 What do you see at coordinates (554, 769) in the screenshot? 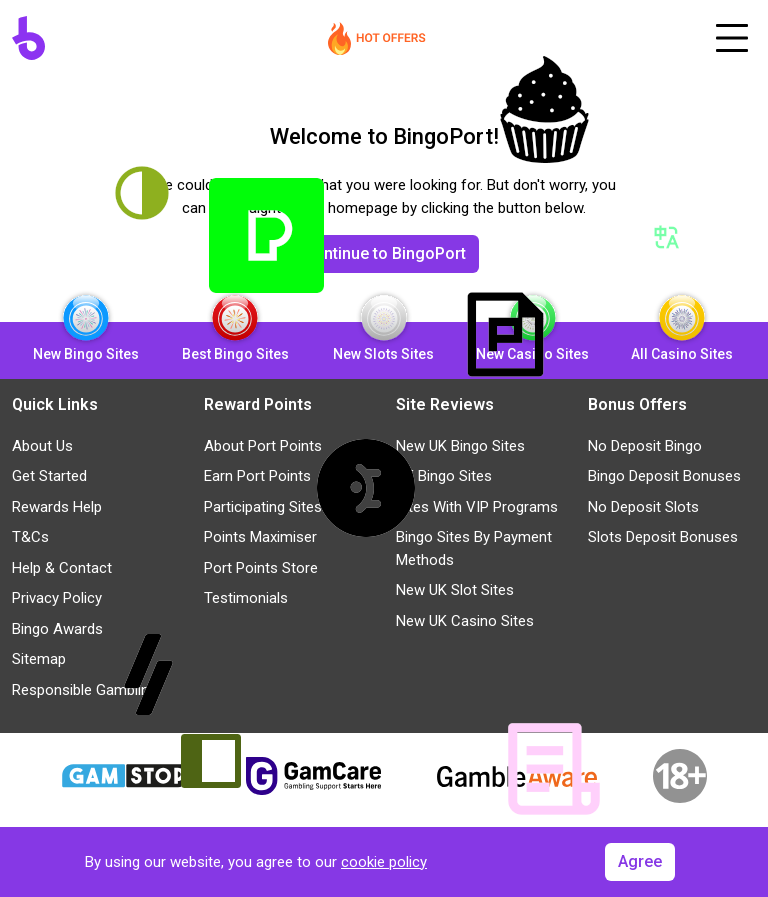
I see `view document list or file directory` at bounding box center [554, 769].